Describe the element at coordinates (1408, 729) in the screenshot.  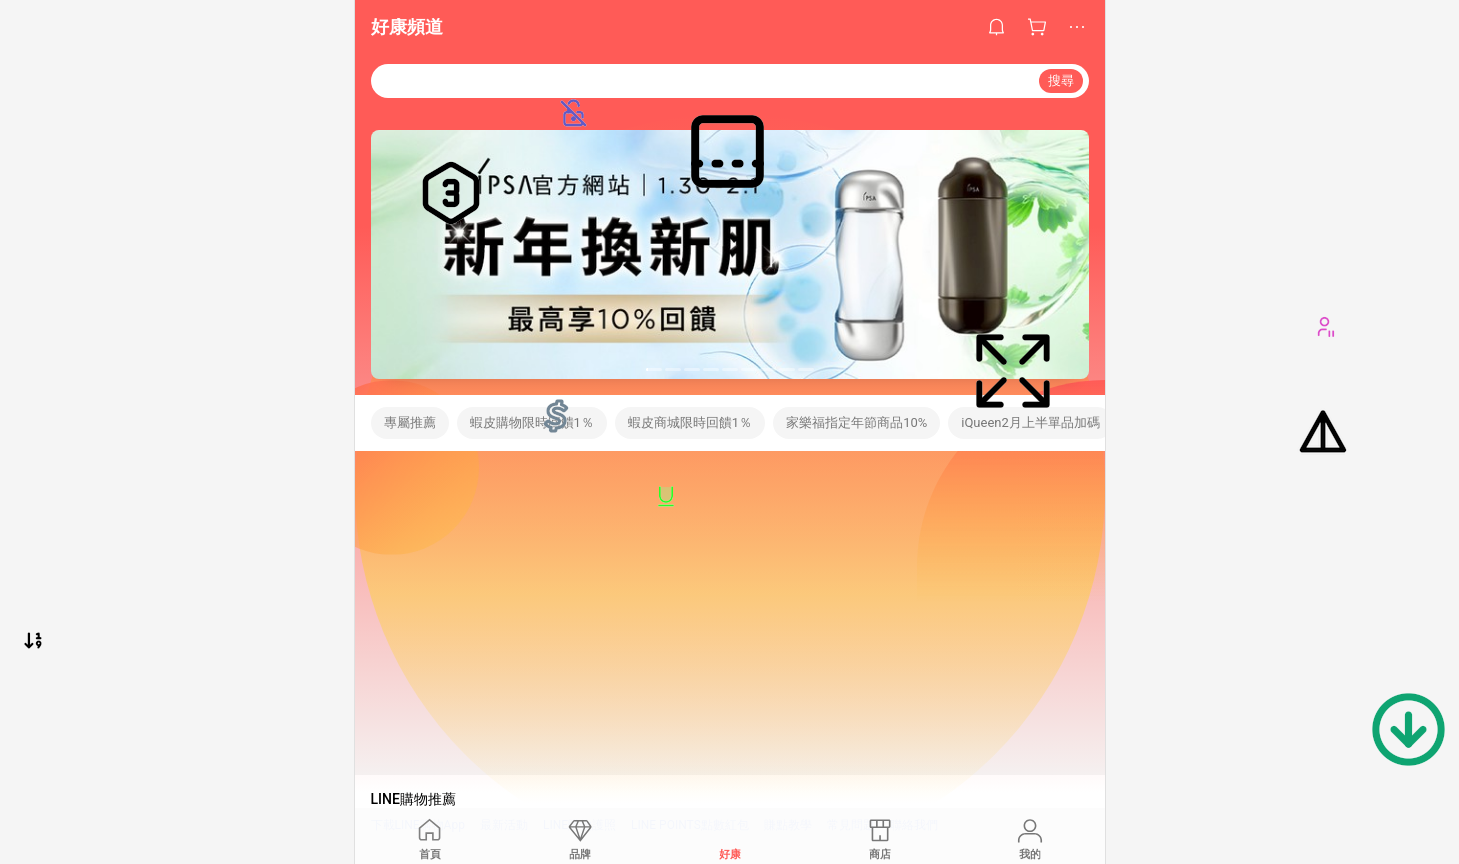
I see `download file or content` at that location.